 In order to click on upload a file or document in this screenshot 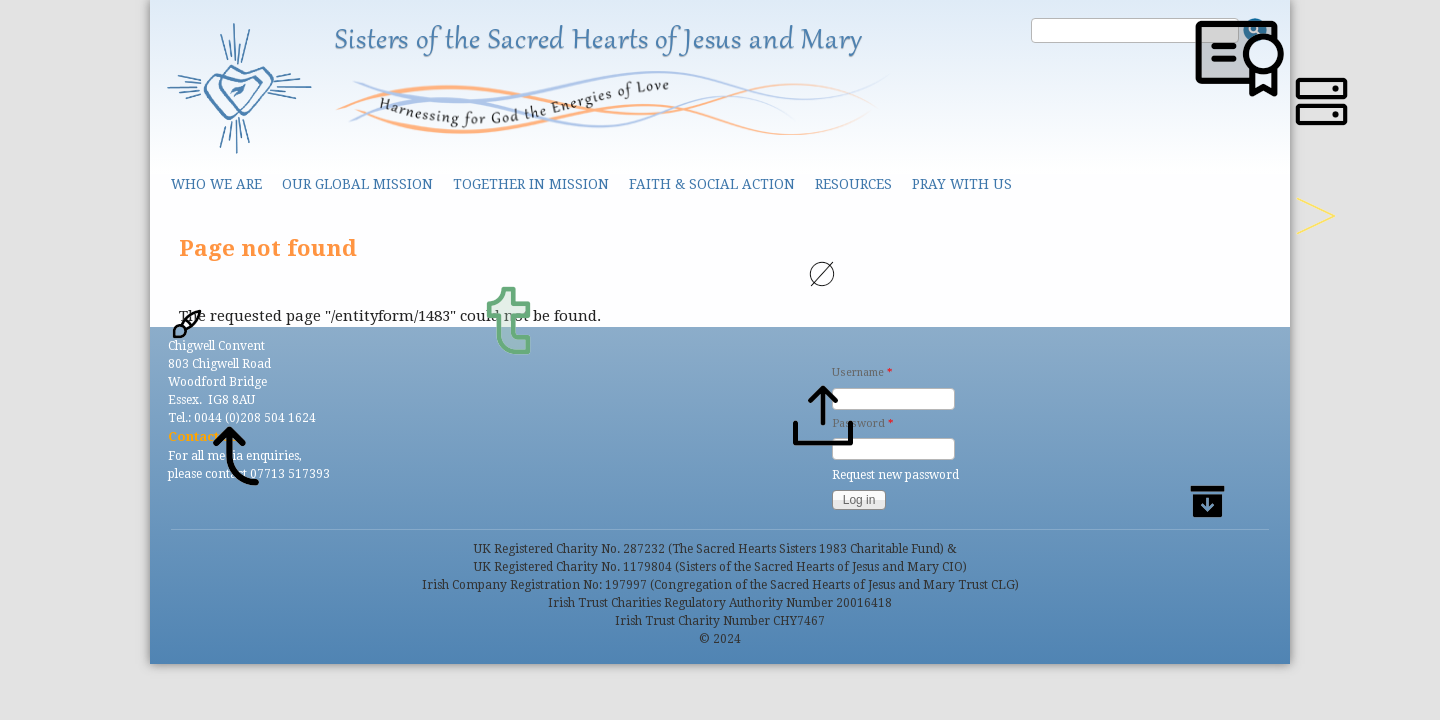, I will do `click(823, 418)`.